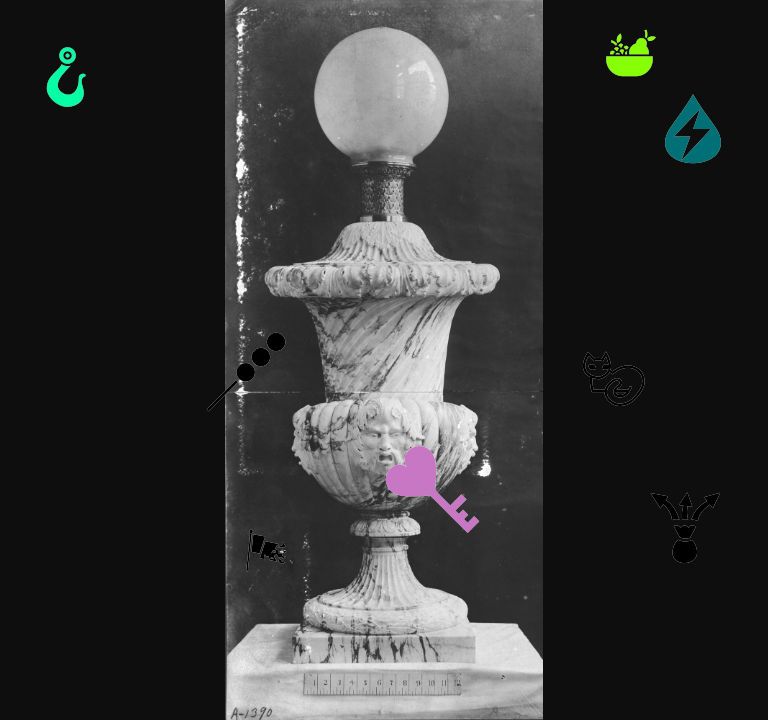 The image size is (768, 720). What do you see at coordinates (66, 77) in the screenshot?
I see `fishing or hook-related game mechanic` at bounding box center [66, 77].